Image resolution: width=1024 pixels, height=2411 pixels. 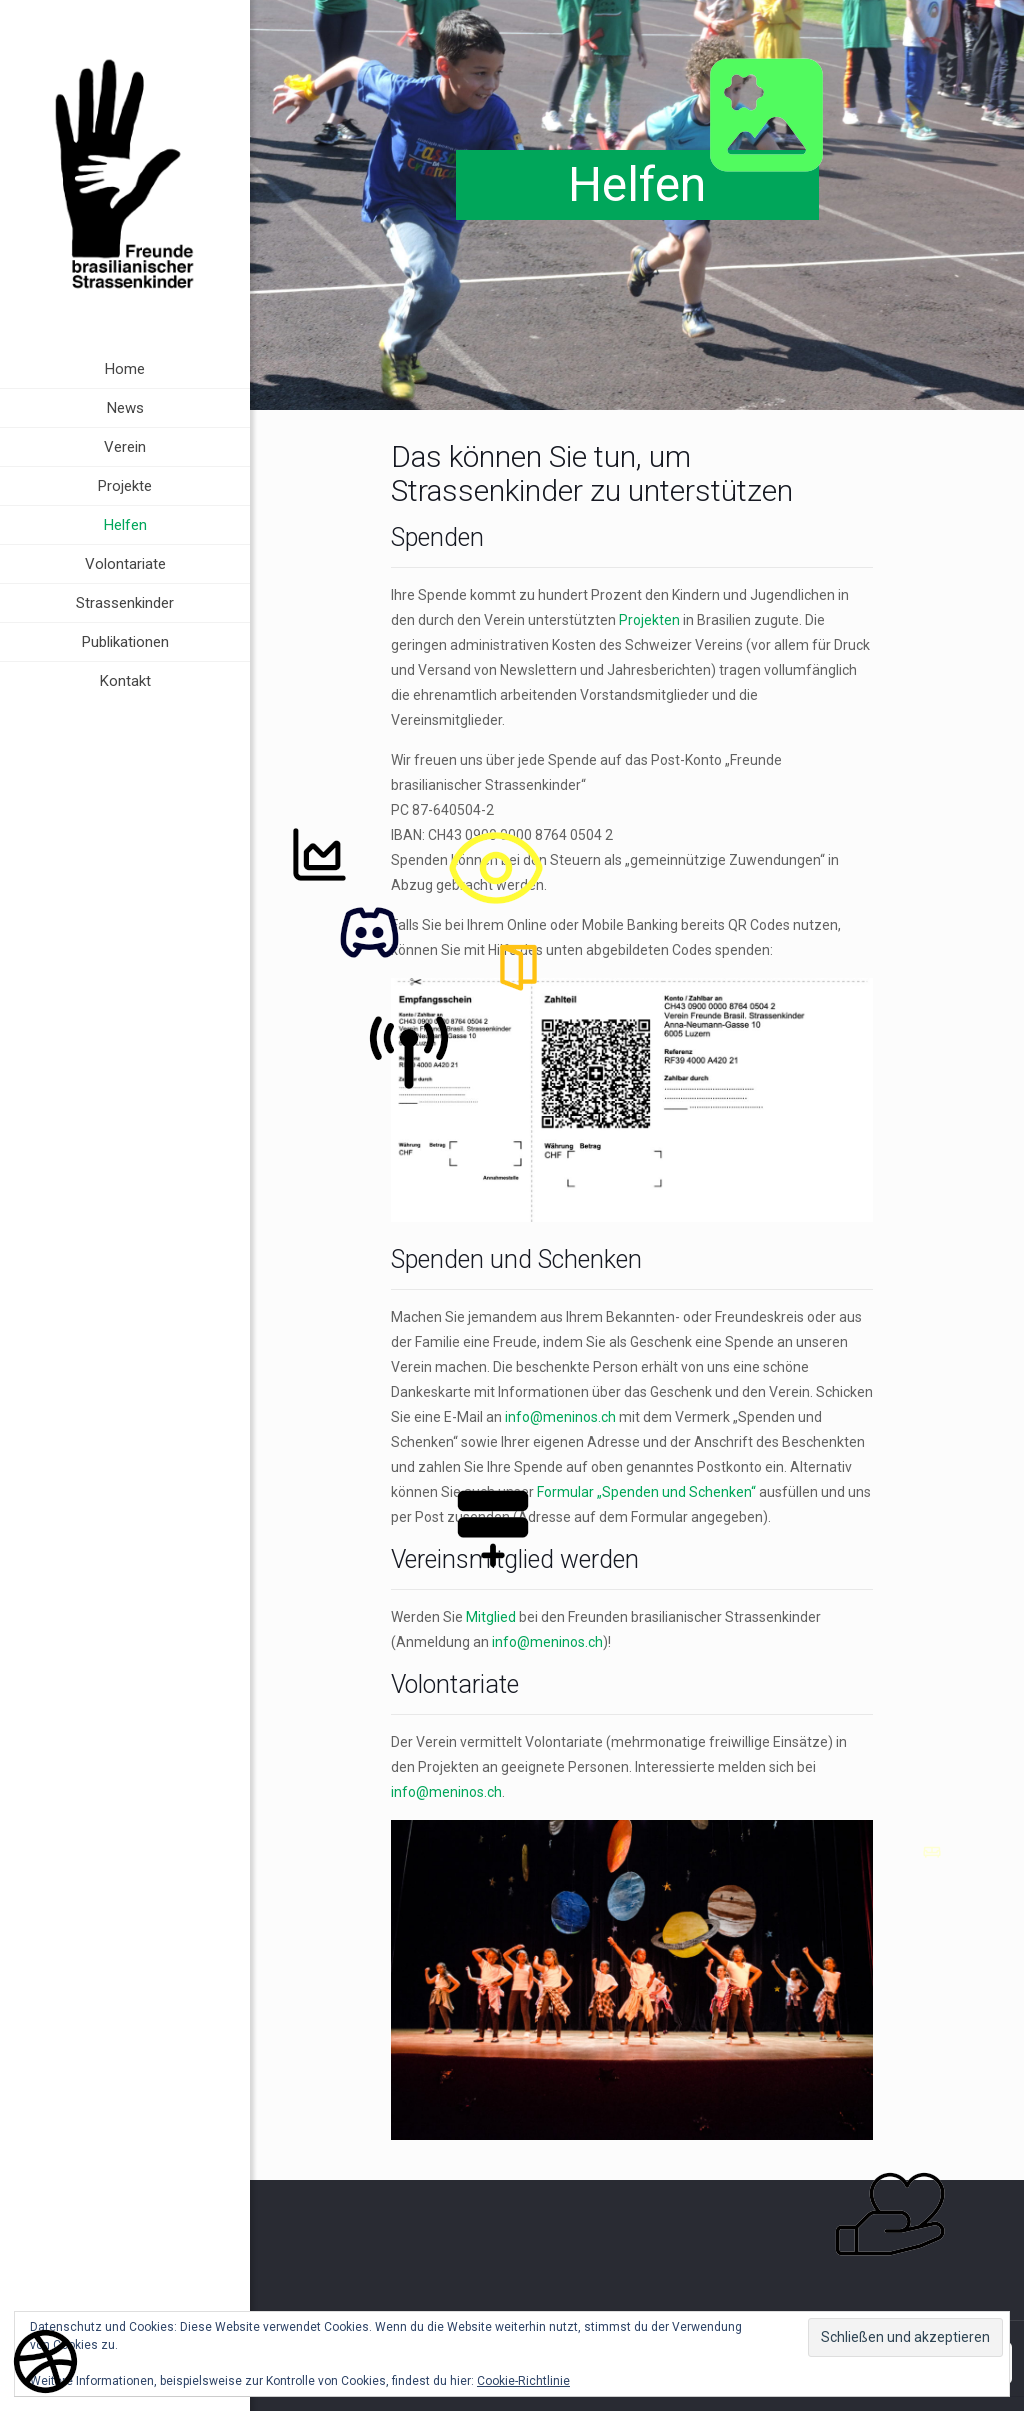 What do you see at coordinates (493, 1523) in the screenshot?
I see `add a new row below` at bounding box center [493, 1523].